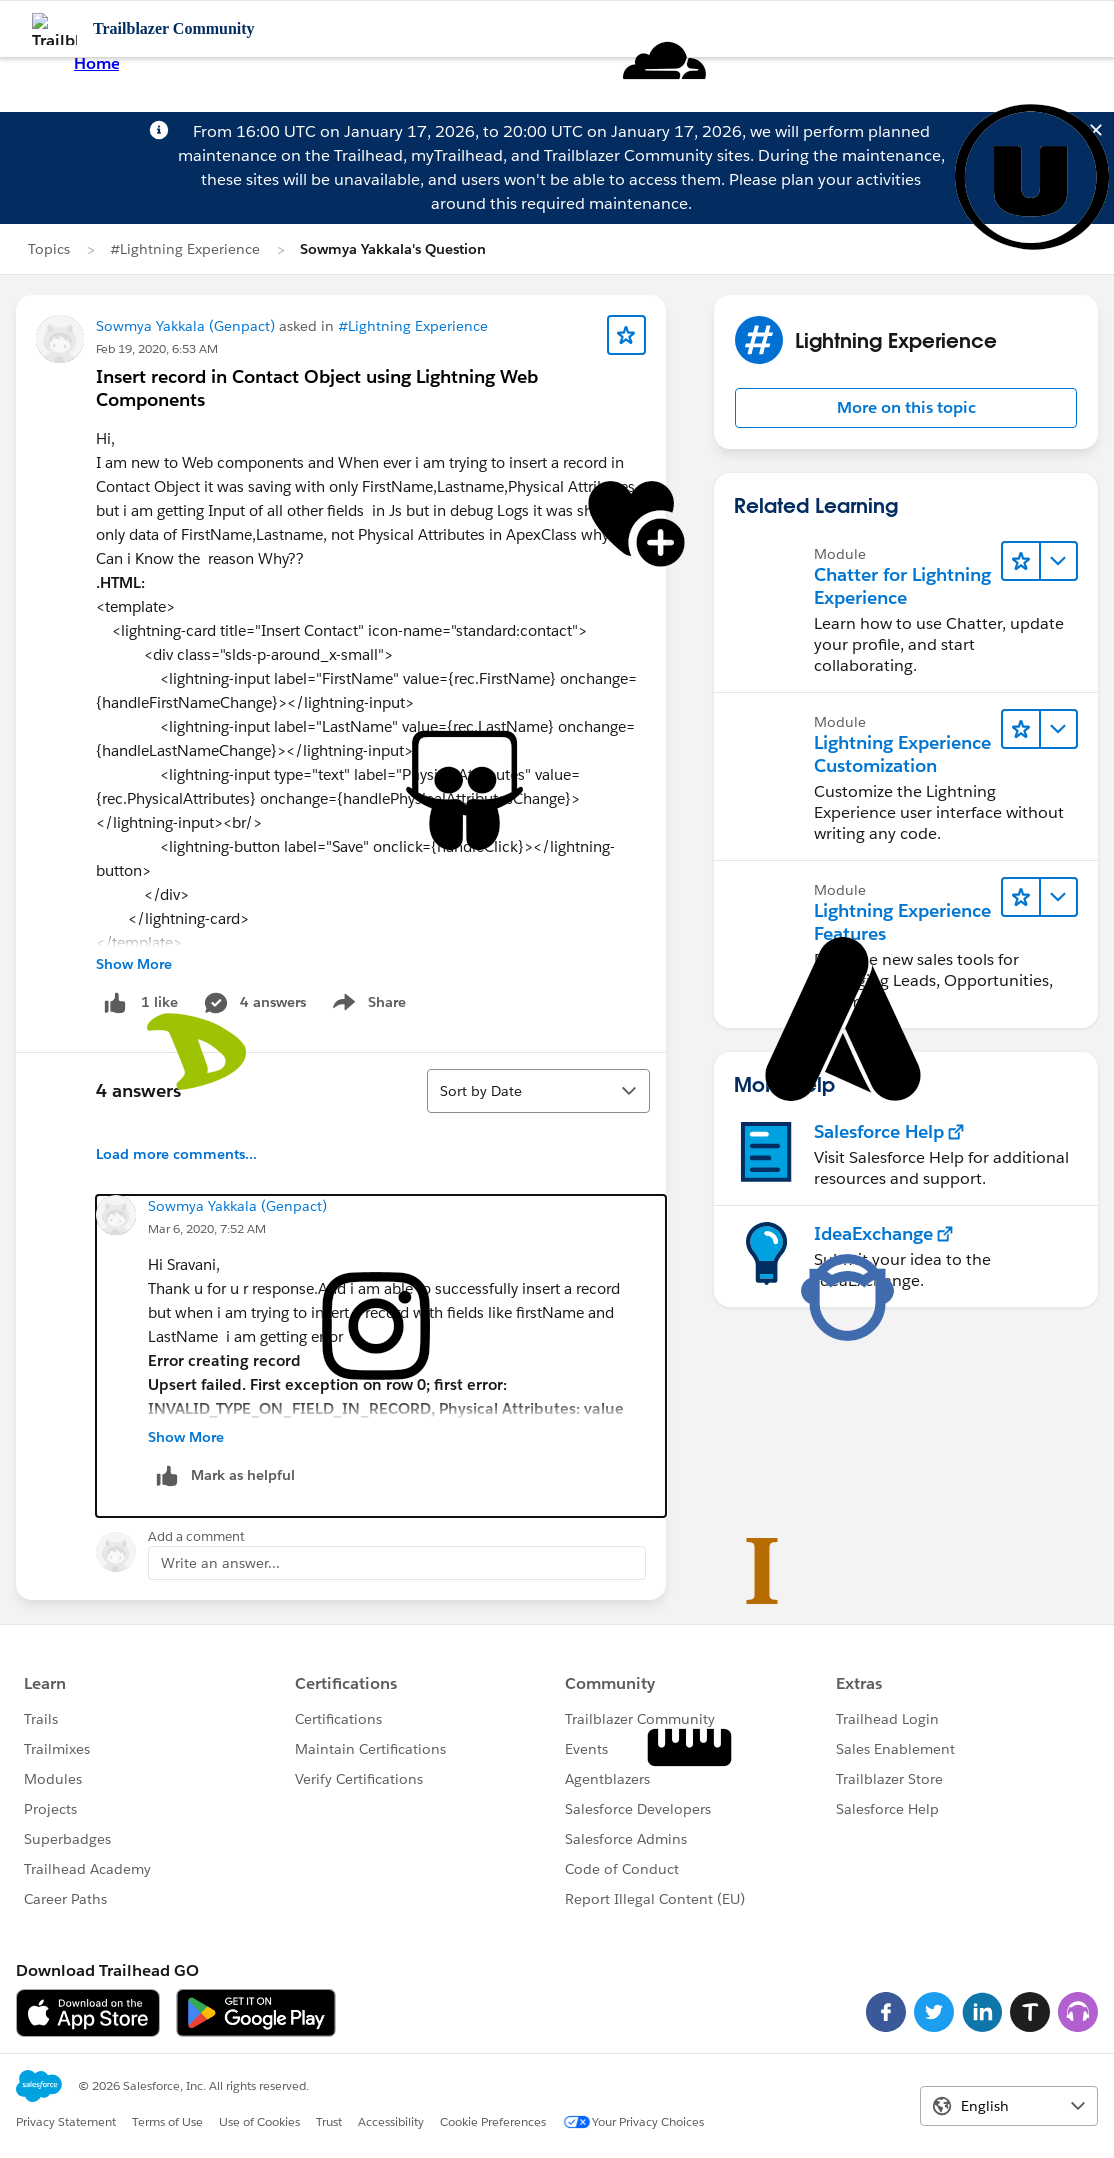 The width and height of the screenshot is (1114, 2158). Describe the element at coordinates (762, 1571) in the screenshot. I see `open instapaper app` at that location.